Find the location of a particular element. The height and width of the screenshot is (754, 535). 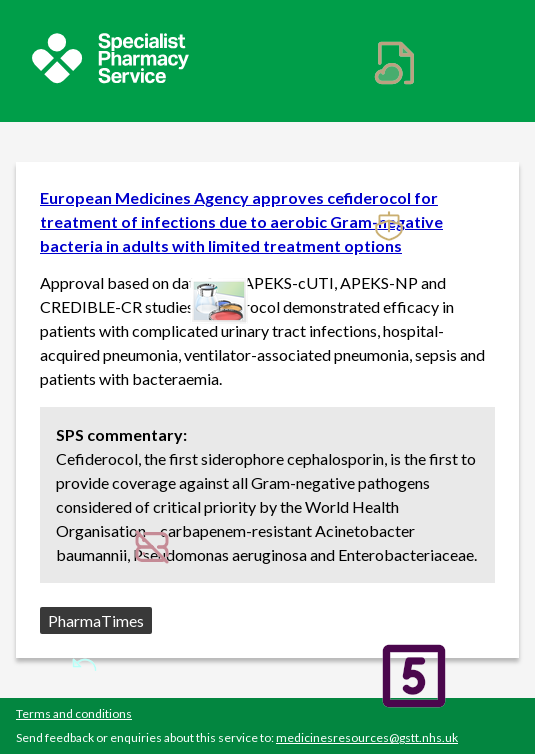

view photos or images is located at coordinates (219, 295).